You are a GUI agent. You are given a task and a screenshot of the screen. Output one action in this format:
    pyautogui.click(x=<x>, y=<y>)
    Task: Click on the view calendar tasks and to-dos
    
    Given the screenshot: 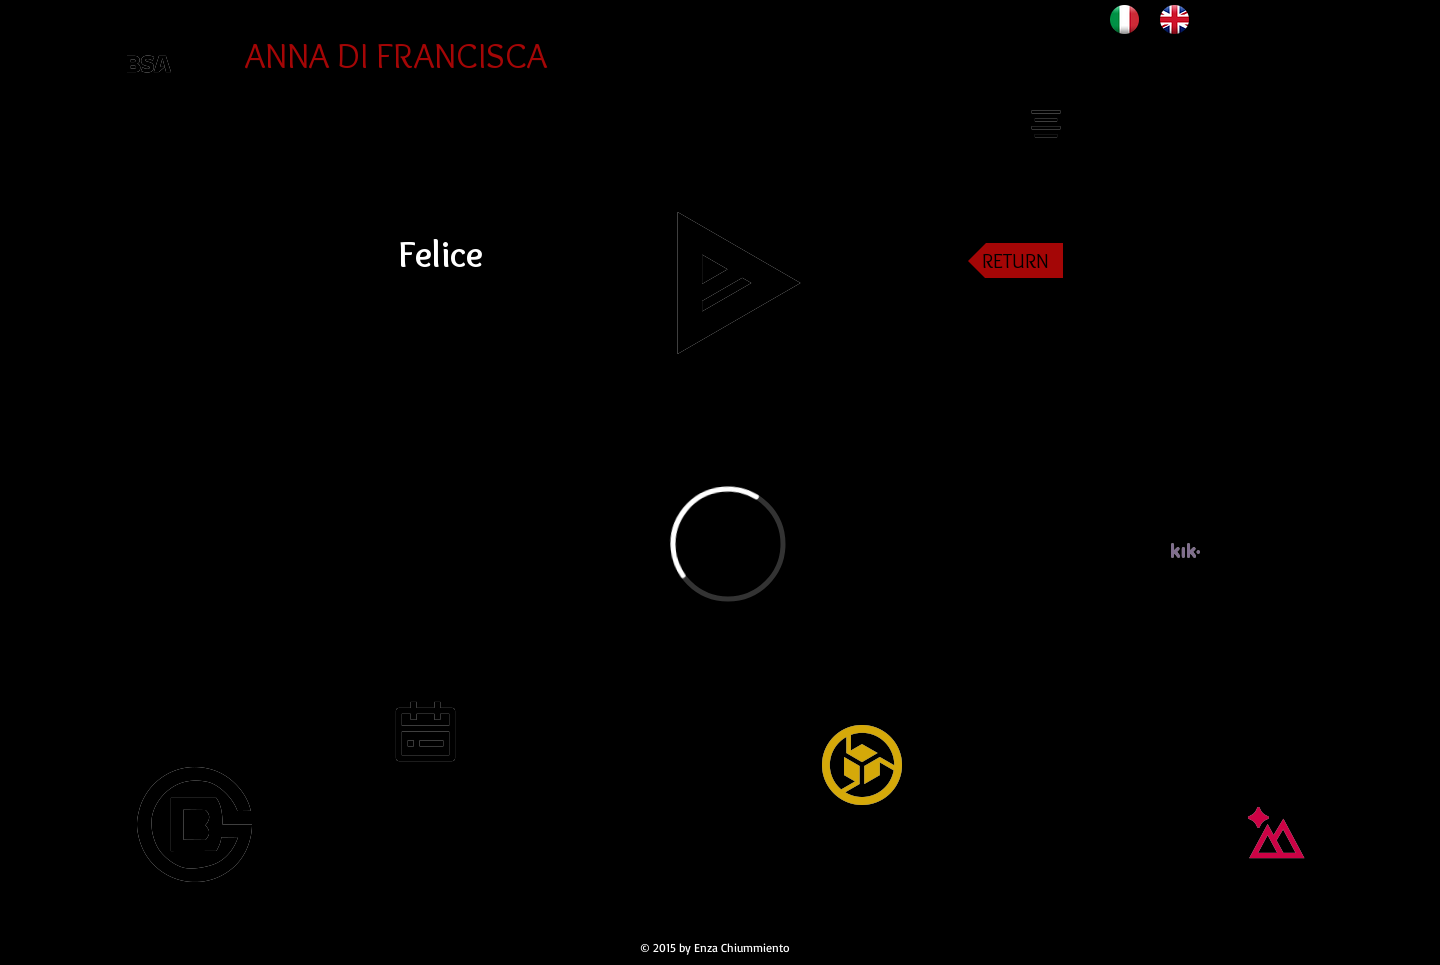 What is the action you would take?
    pyautogui.click(x=425, y=734)
    